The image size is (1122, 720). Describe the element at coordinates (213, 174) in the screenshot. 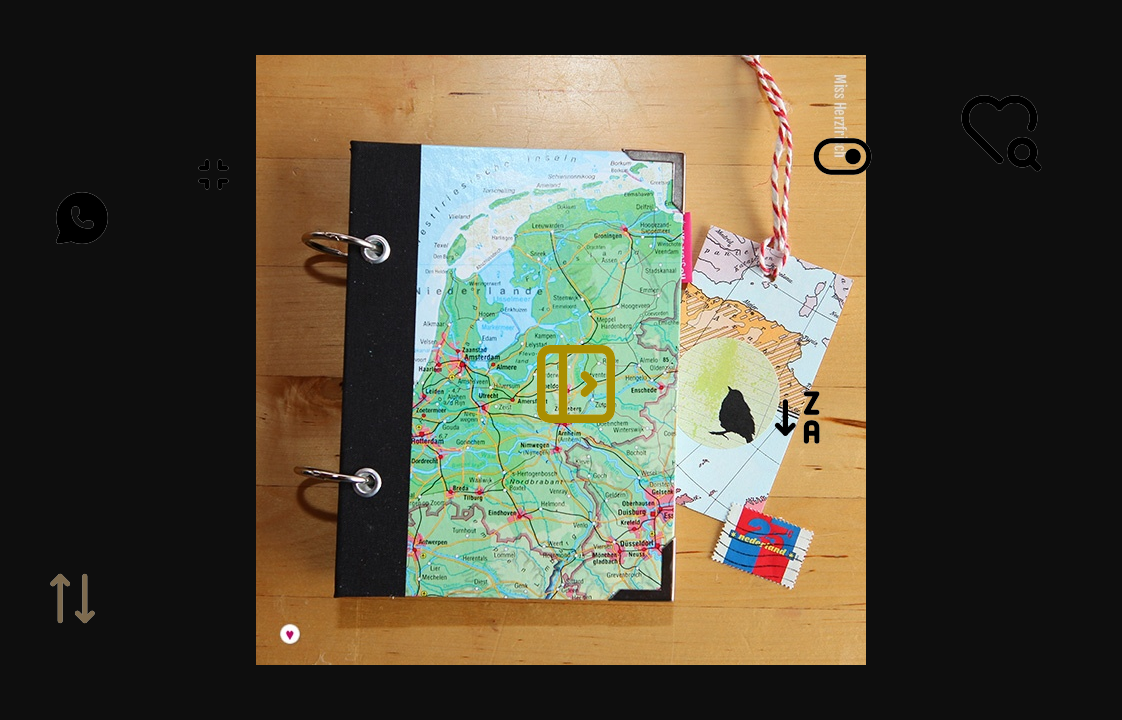

I see `compress or reduce content size` at that location.